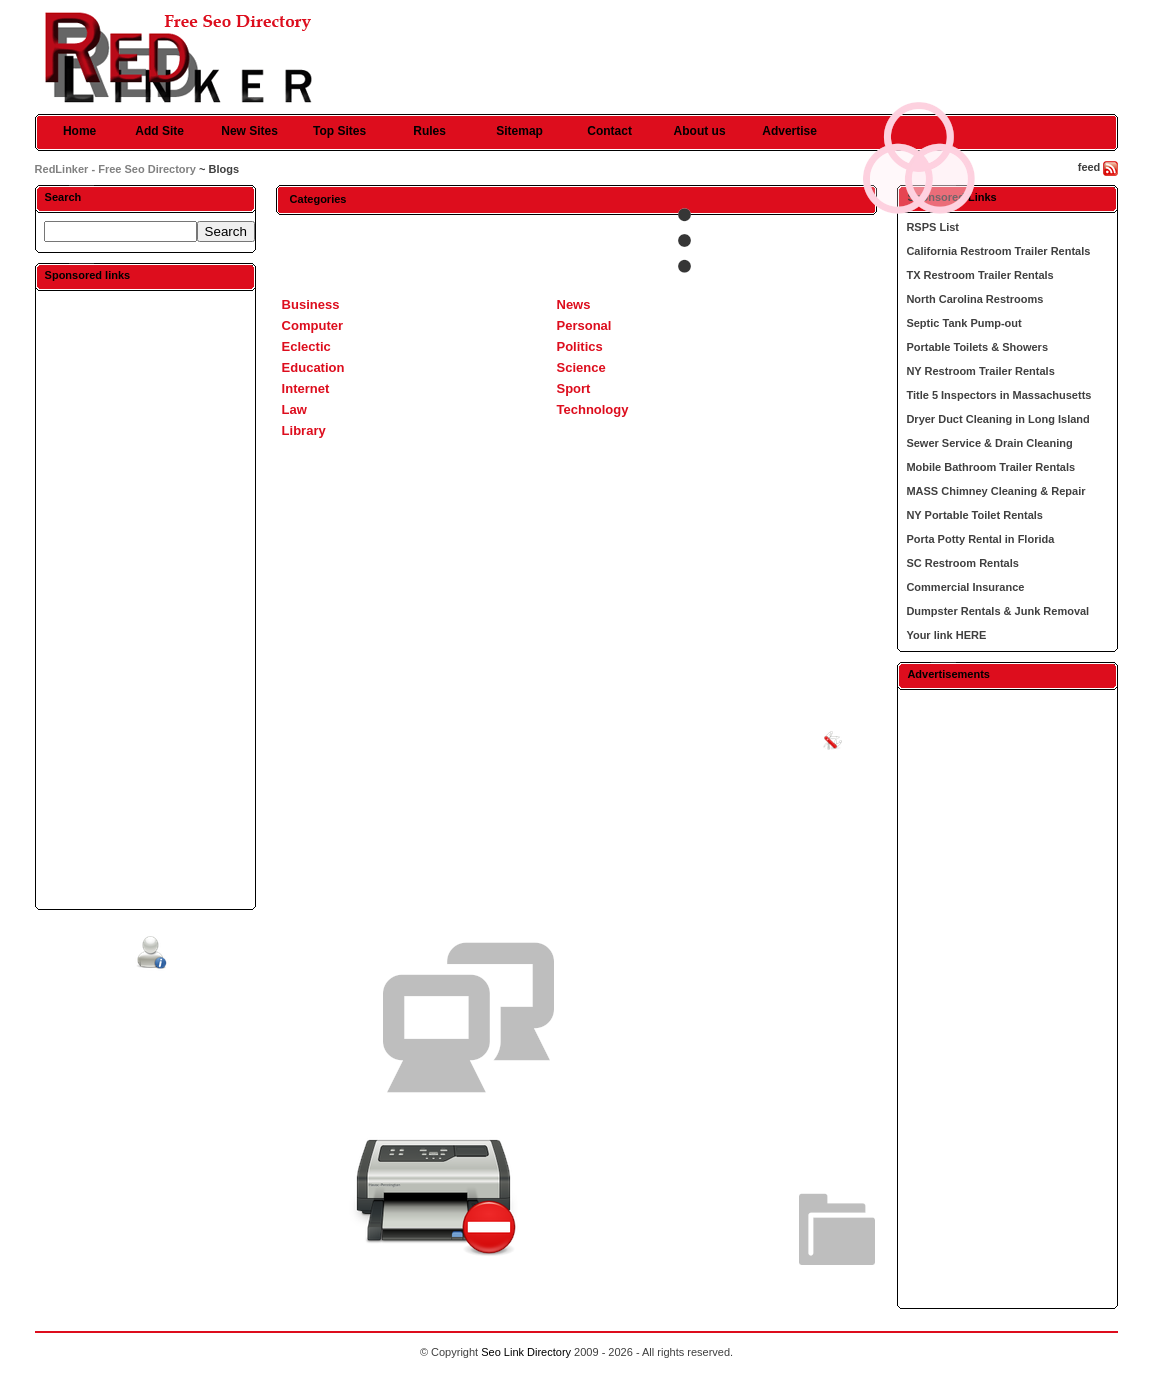  Describe the element at coordinates (837, 1227) in the screenshot. I see `open file browser or documents folder` at that location.